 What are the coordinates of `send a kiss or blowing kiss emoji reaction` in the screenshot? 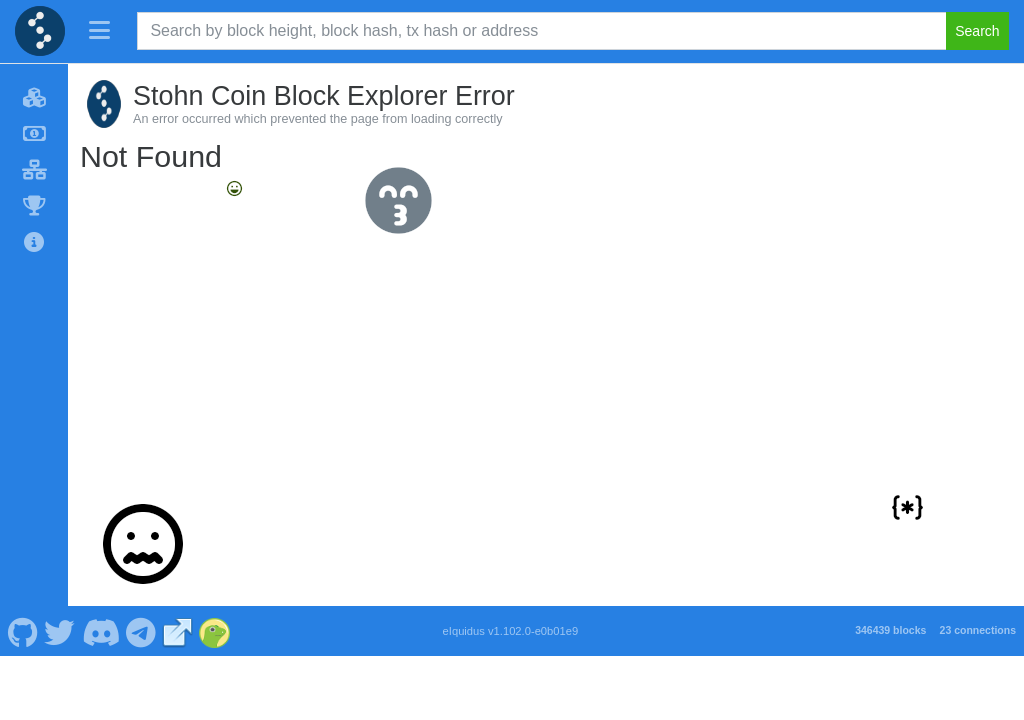 It's located at (398, 200).